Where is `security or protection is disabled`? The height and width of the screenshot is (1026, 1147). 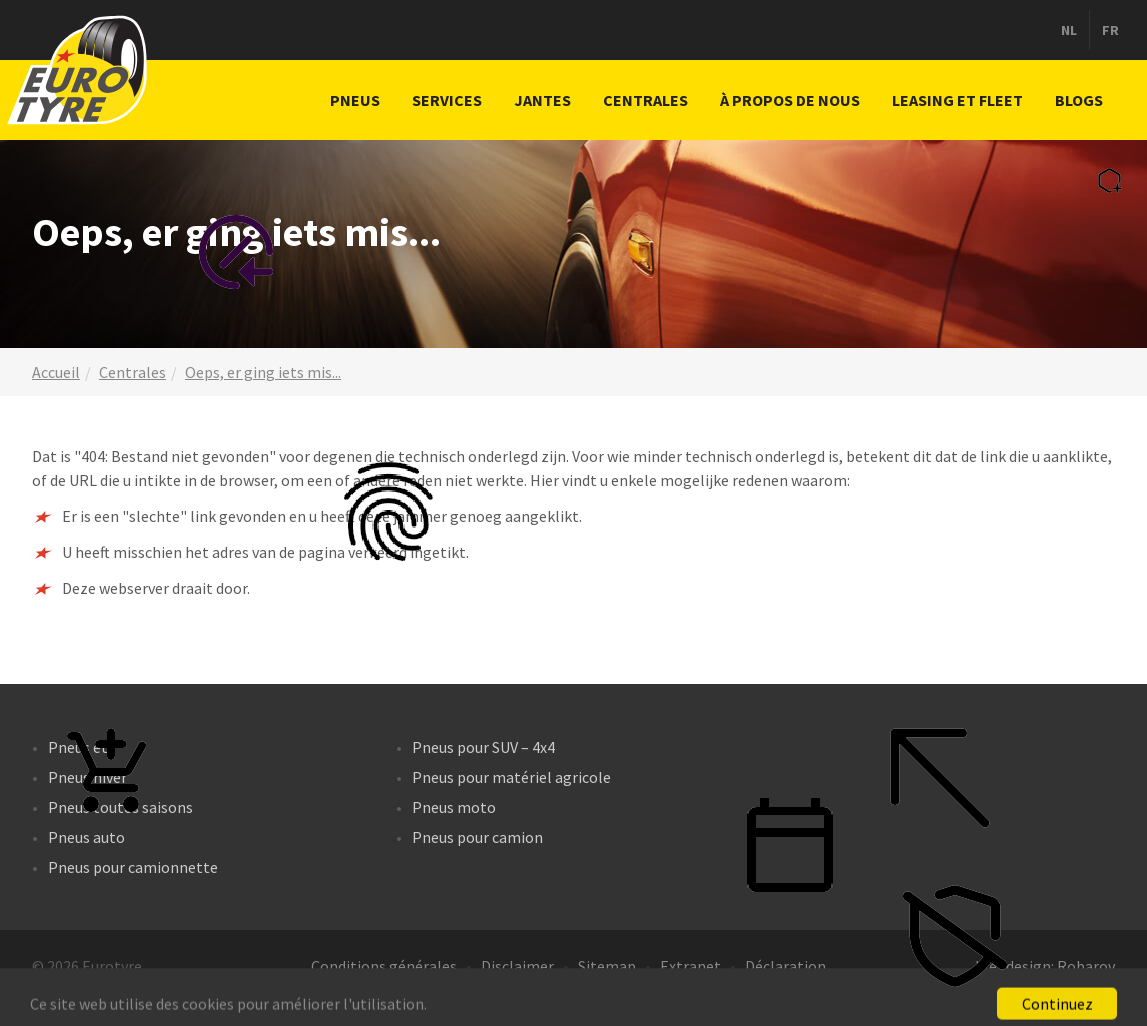
security or protection is disabled is located at coordinates (955, 937).